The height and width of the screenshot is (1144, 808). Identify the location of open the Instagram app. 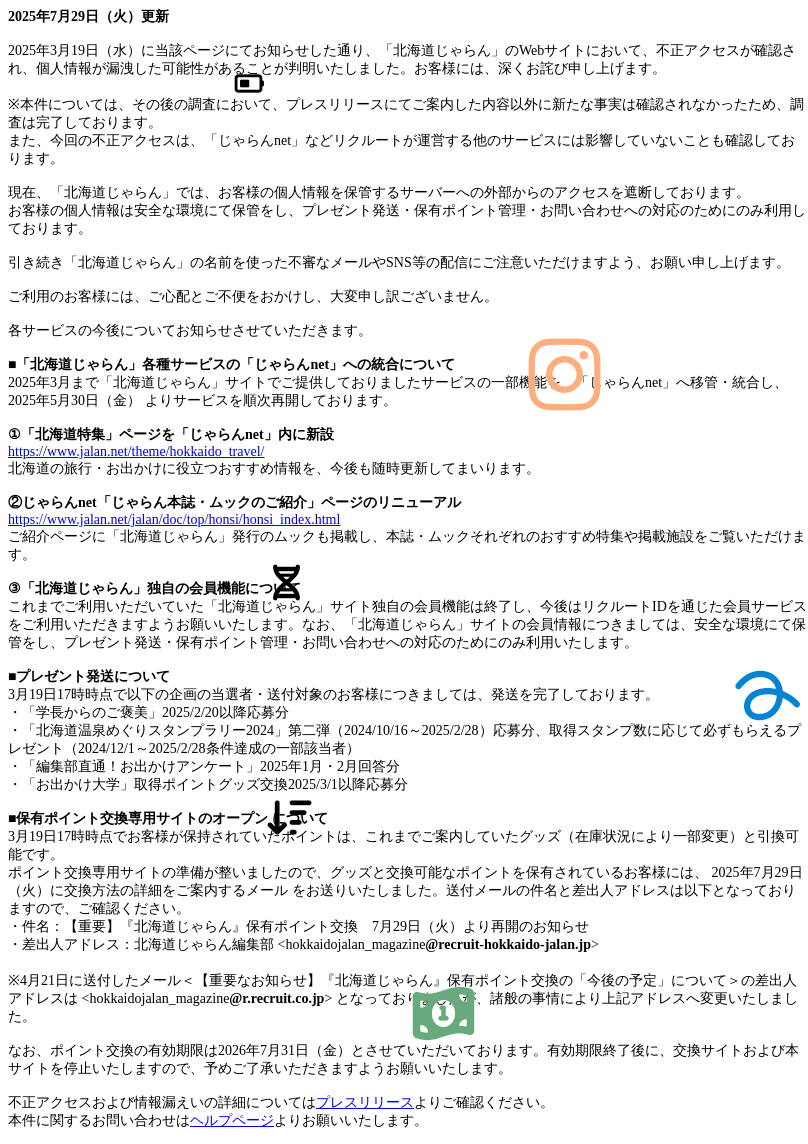
(564, 374).